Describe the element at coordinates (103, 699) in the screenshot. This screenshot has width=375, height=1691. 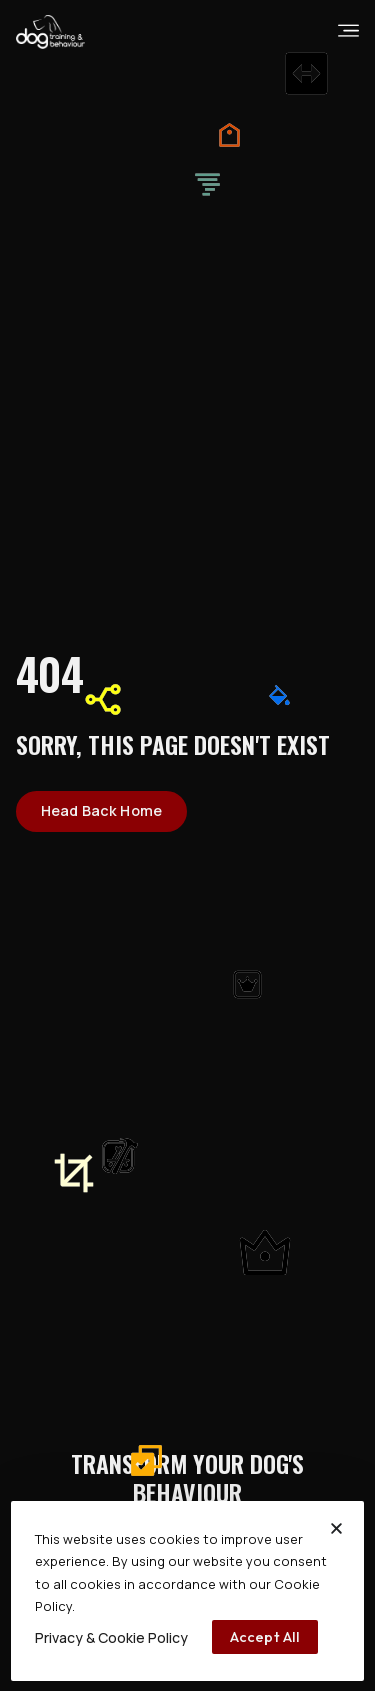
I see `view your StackShare profile` at that location.